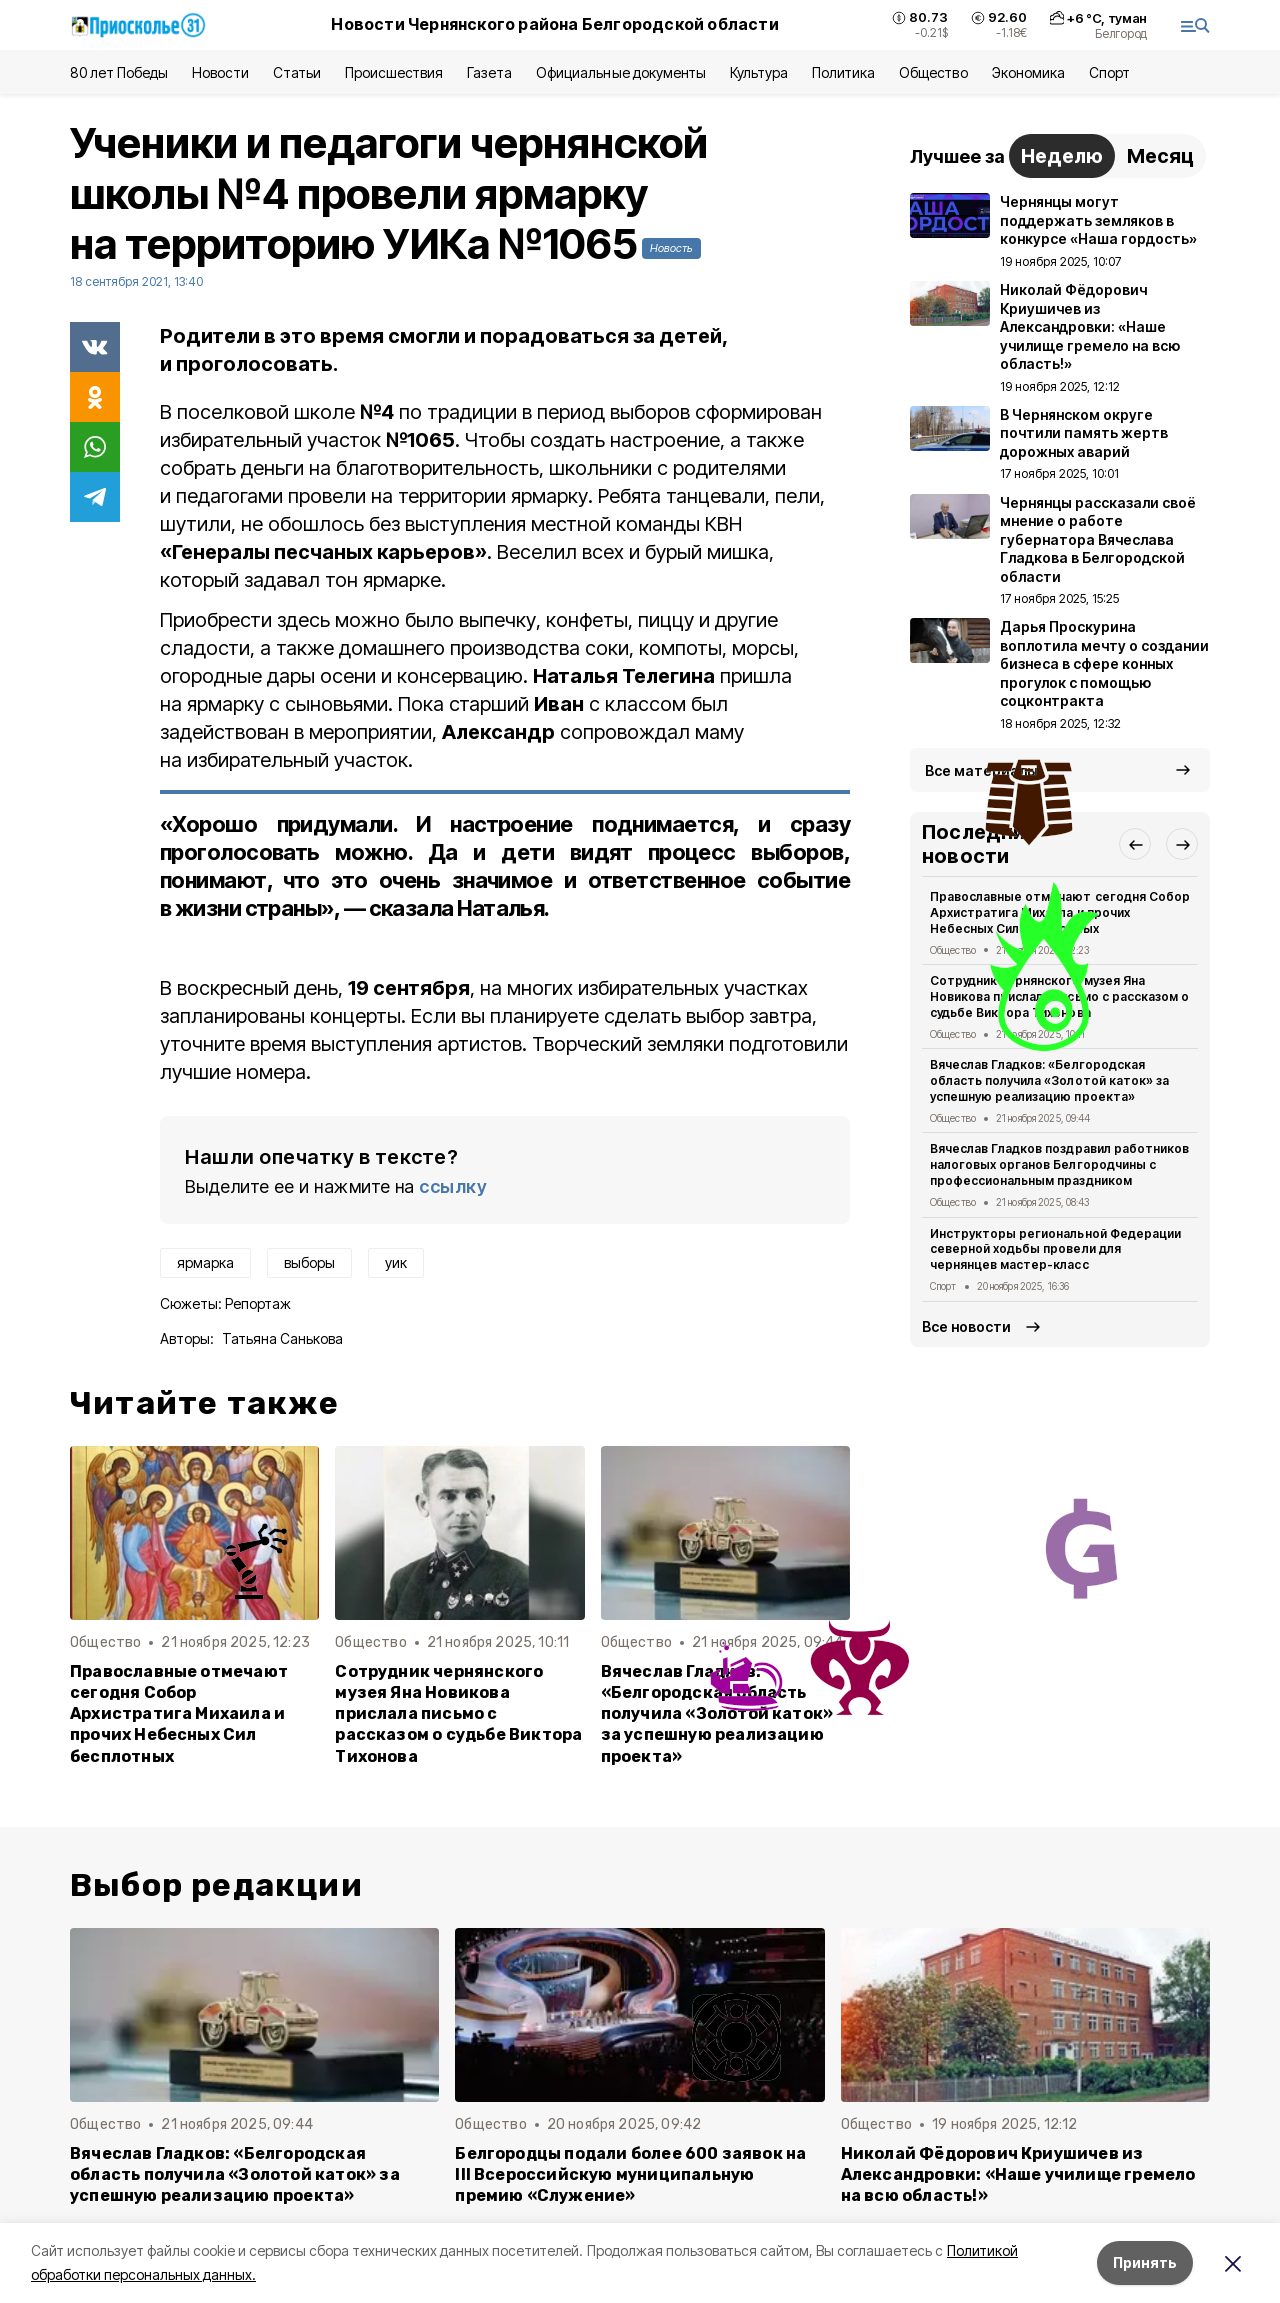 Image resolution: width=1280 pixels, height=2303 pixels. What do you see at coordinates (253, 1559) in the screenshot?
I see `access robotic or automation controls` at bounding box center [253, 1559].